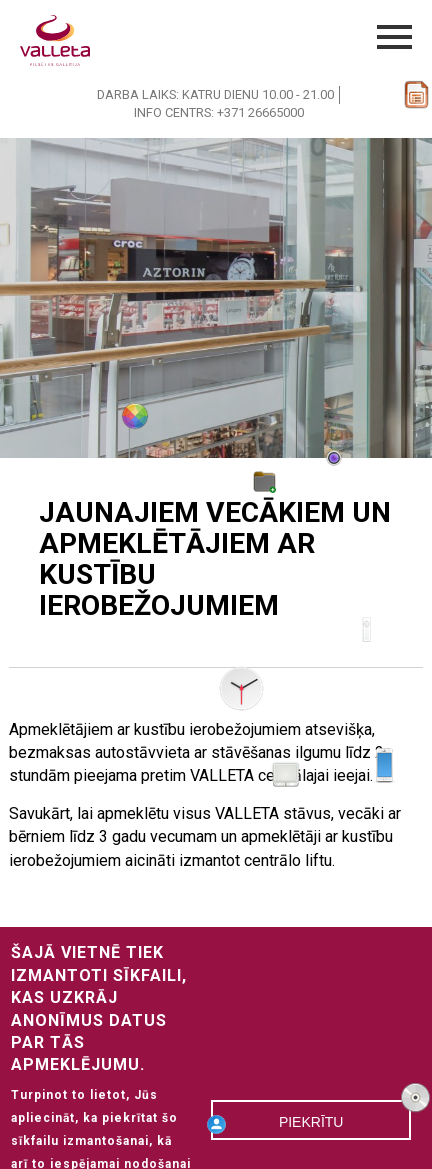 This screenshot has width=432, height=1169. What do you see at coordinates (285, 775) in the screenshot?
I see `touchpad input device settings` at bounding box center [285, 775].